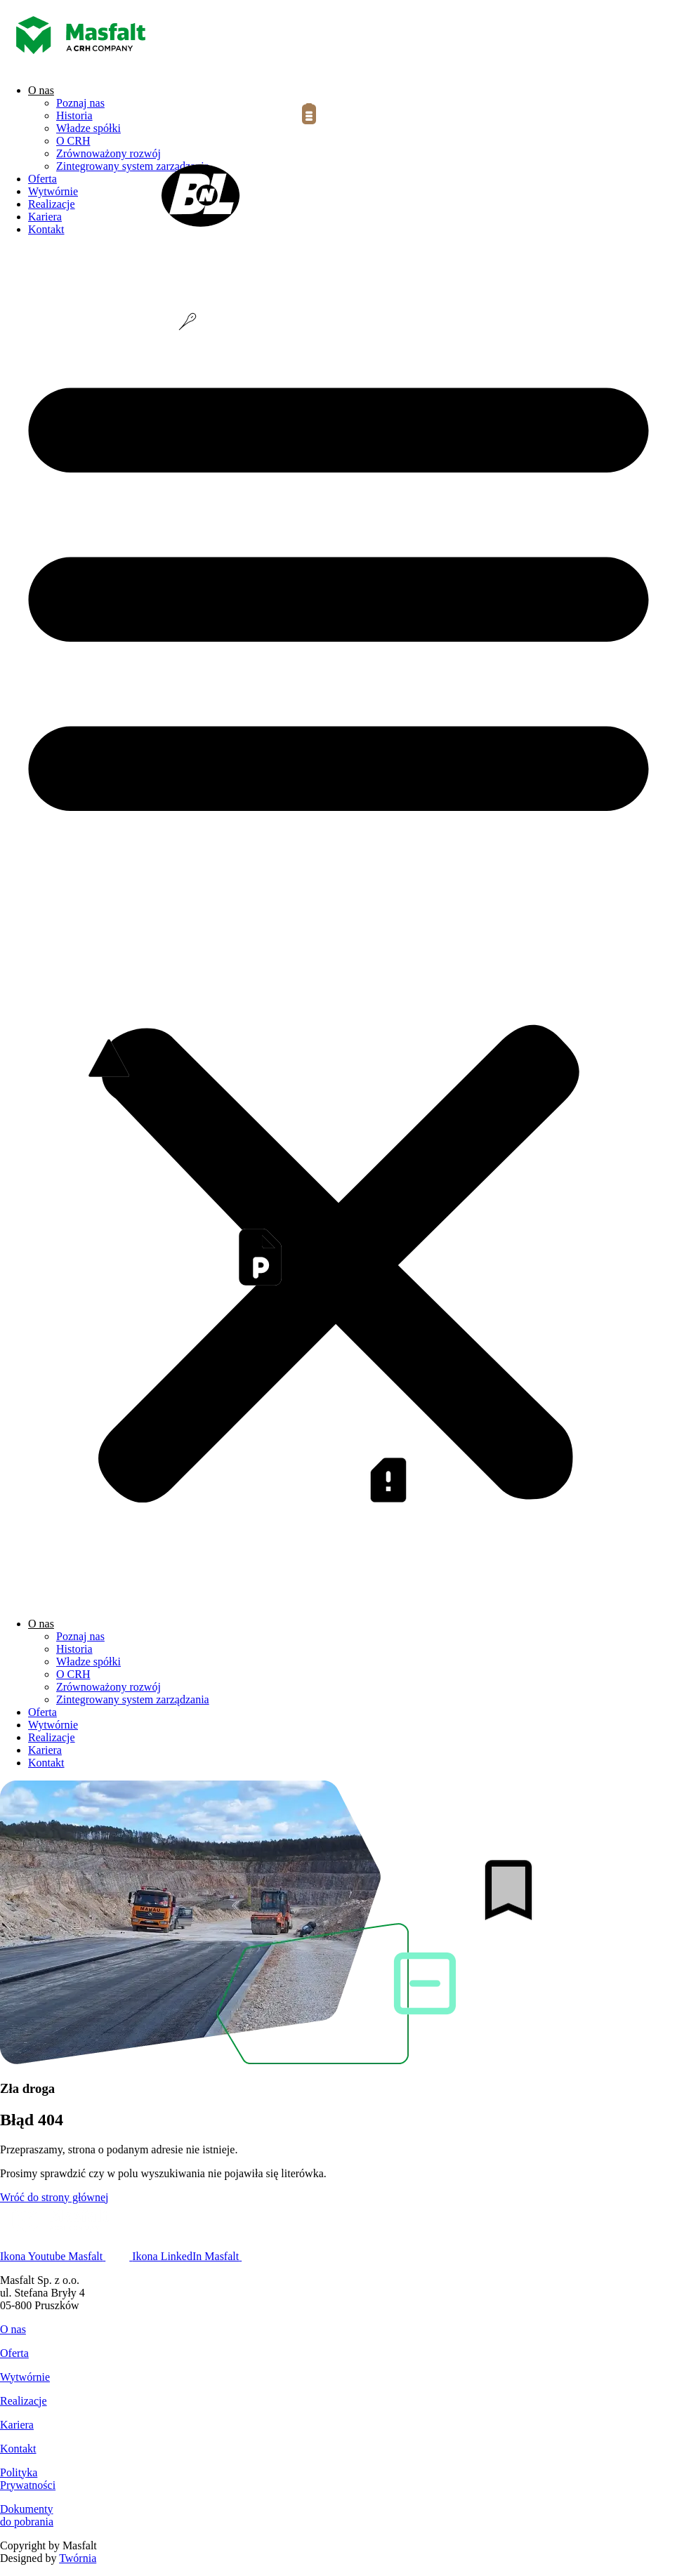 The width and height of the screenshot is (677, 2576). What do you see at coordinates (309, 114) in the screenshot?
I see `indicates medium battery level (approximately 60%)` at bounding box center [309, 114].